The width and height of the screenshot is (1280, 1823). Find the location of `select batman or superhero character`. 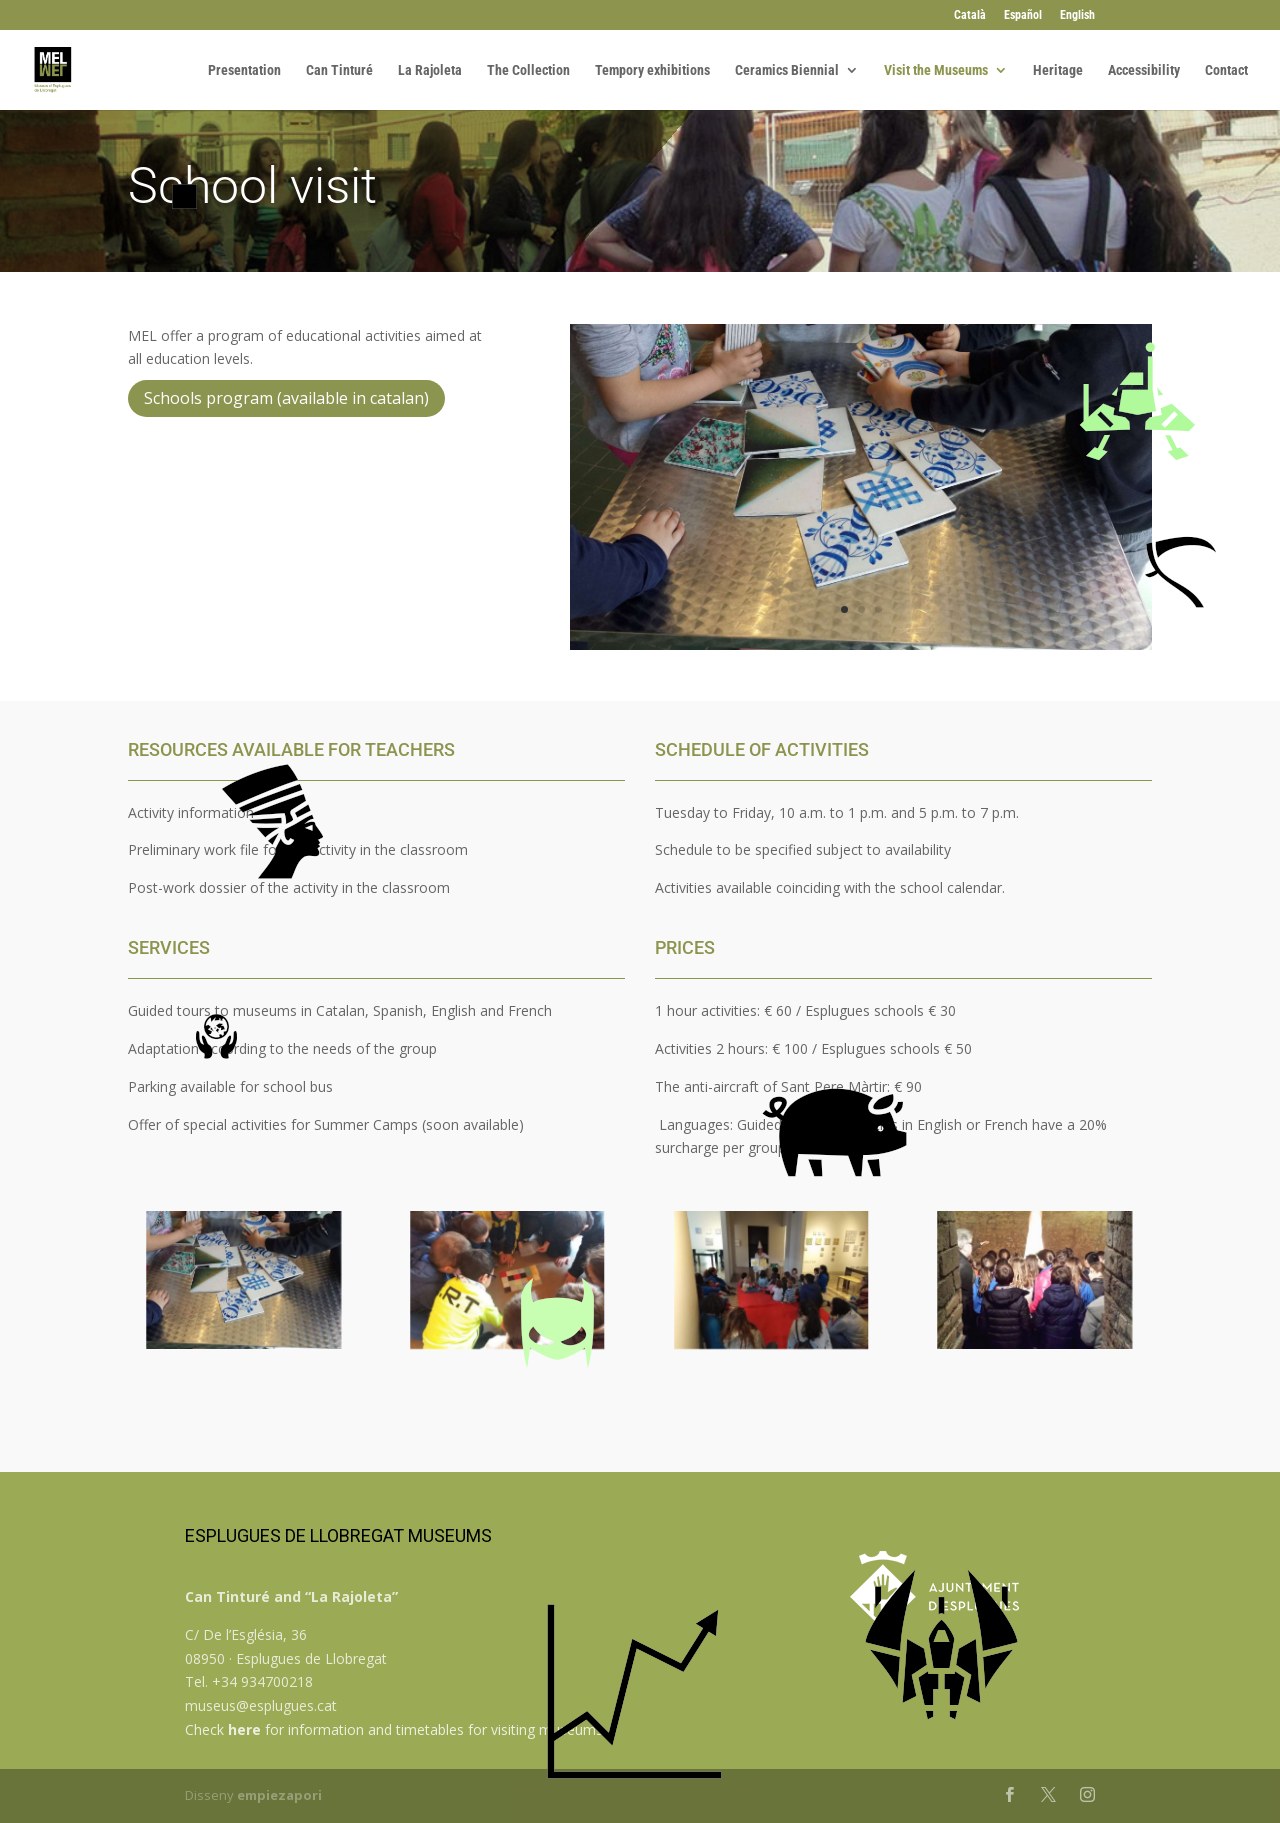

select batman or superhero character is located at coordinates (557, 1323).